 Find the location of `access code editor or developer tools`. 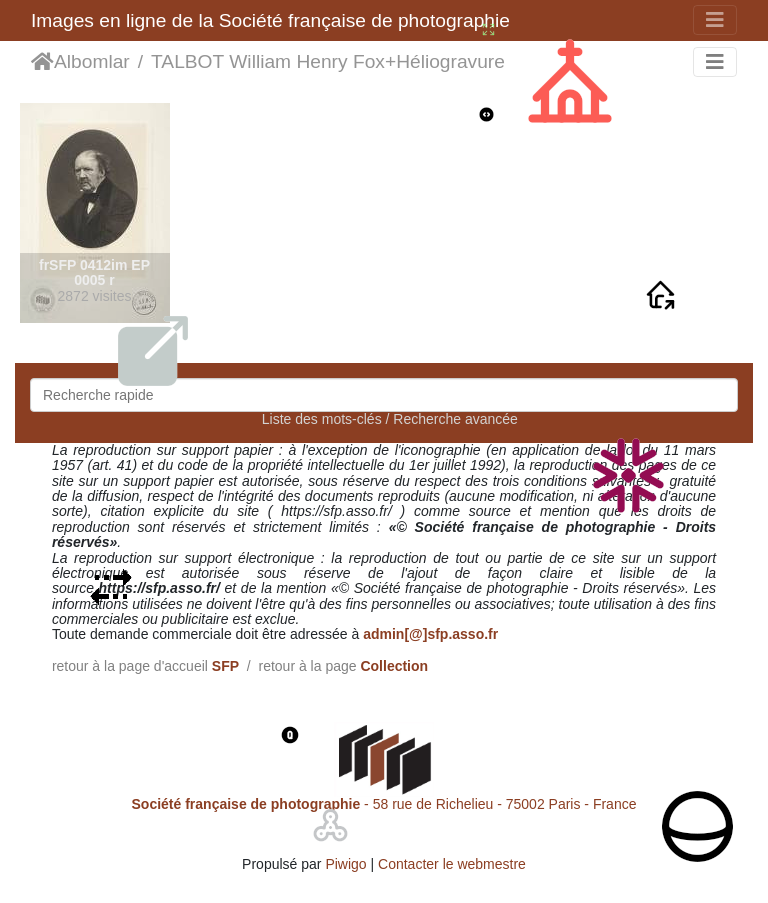

access code editor or developer tools is located at coordinates (486, 114).